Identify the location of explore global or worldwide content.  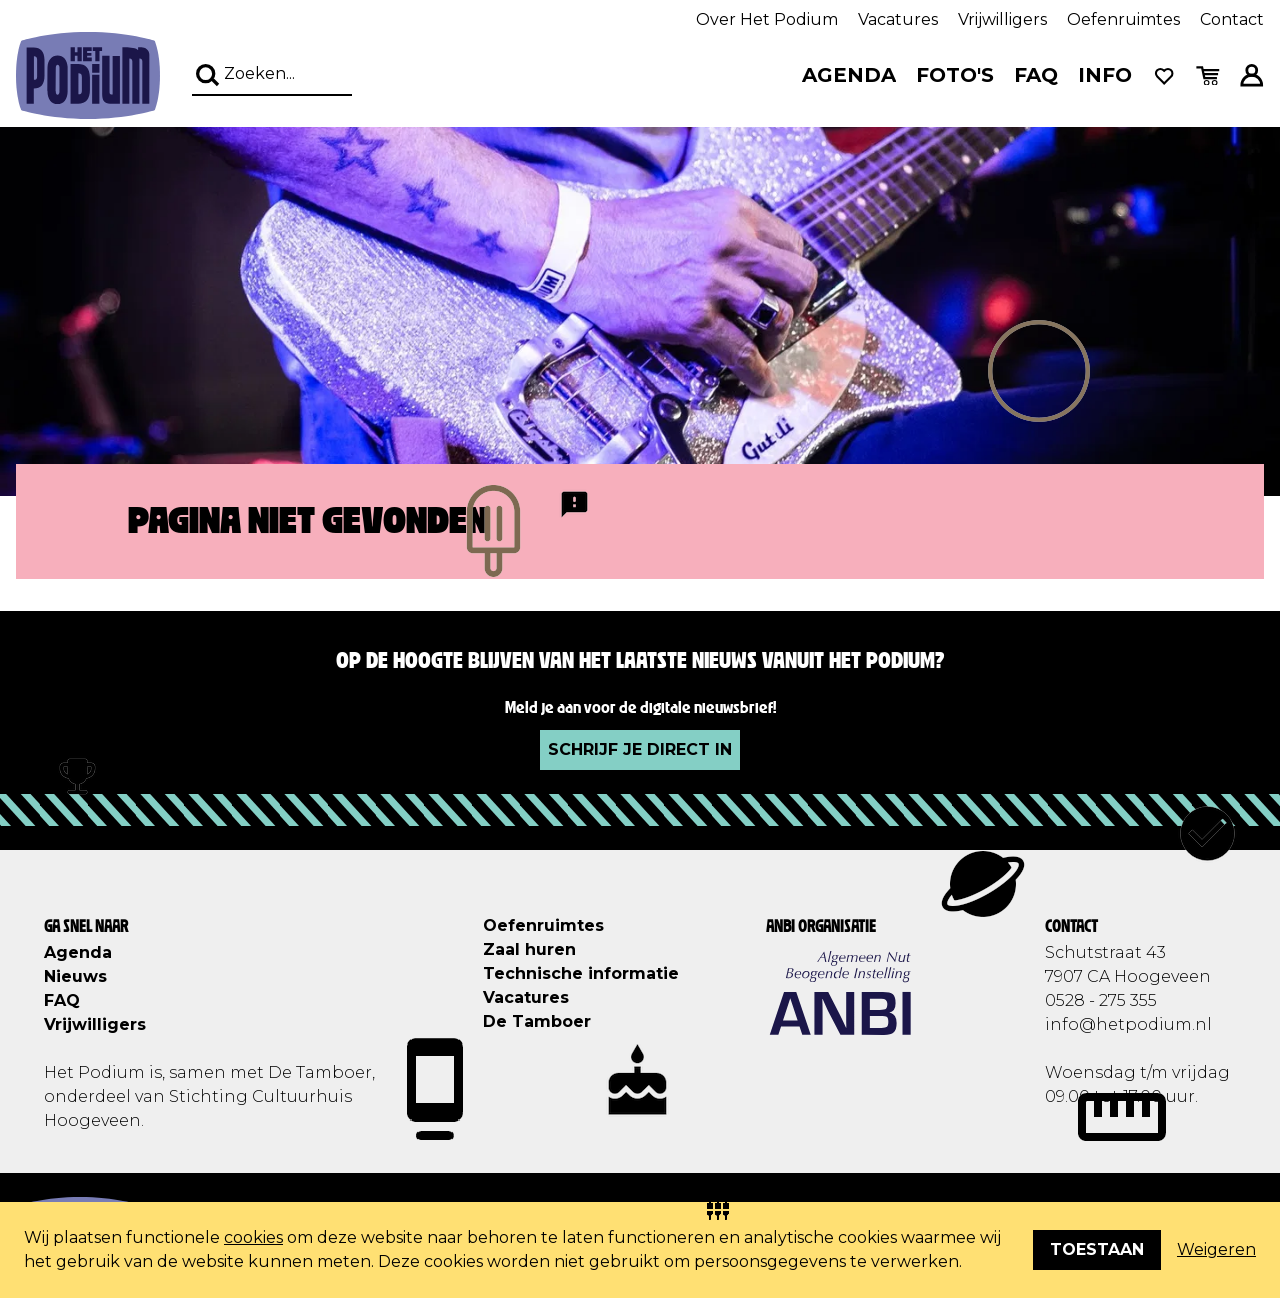
(983, 884).